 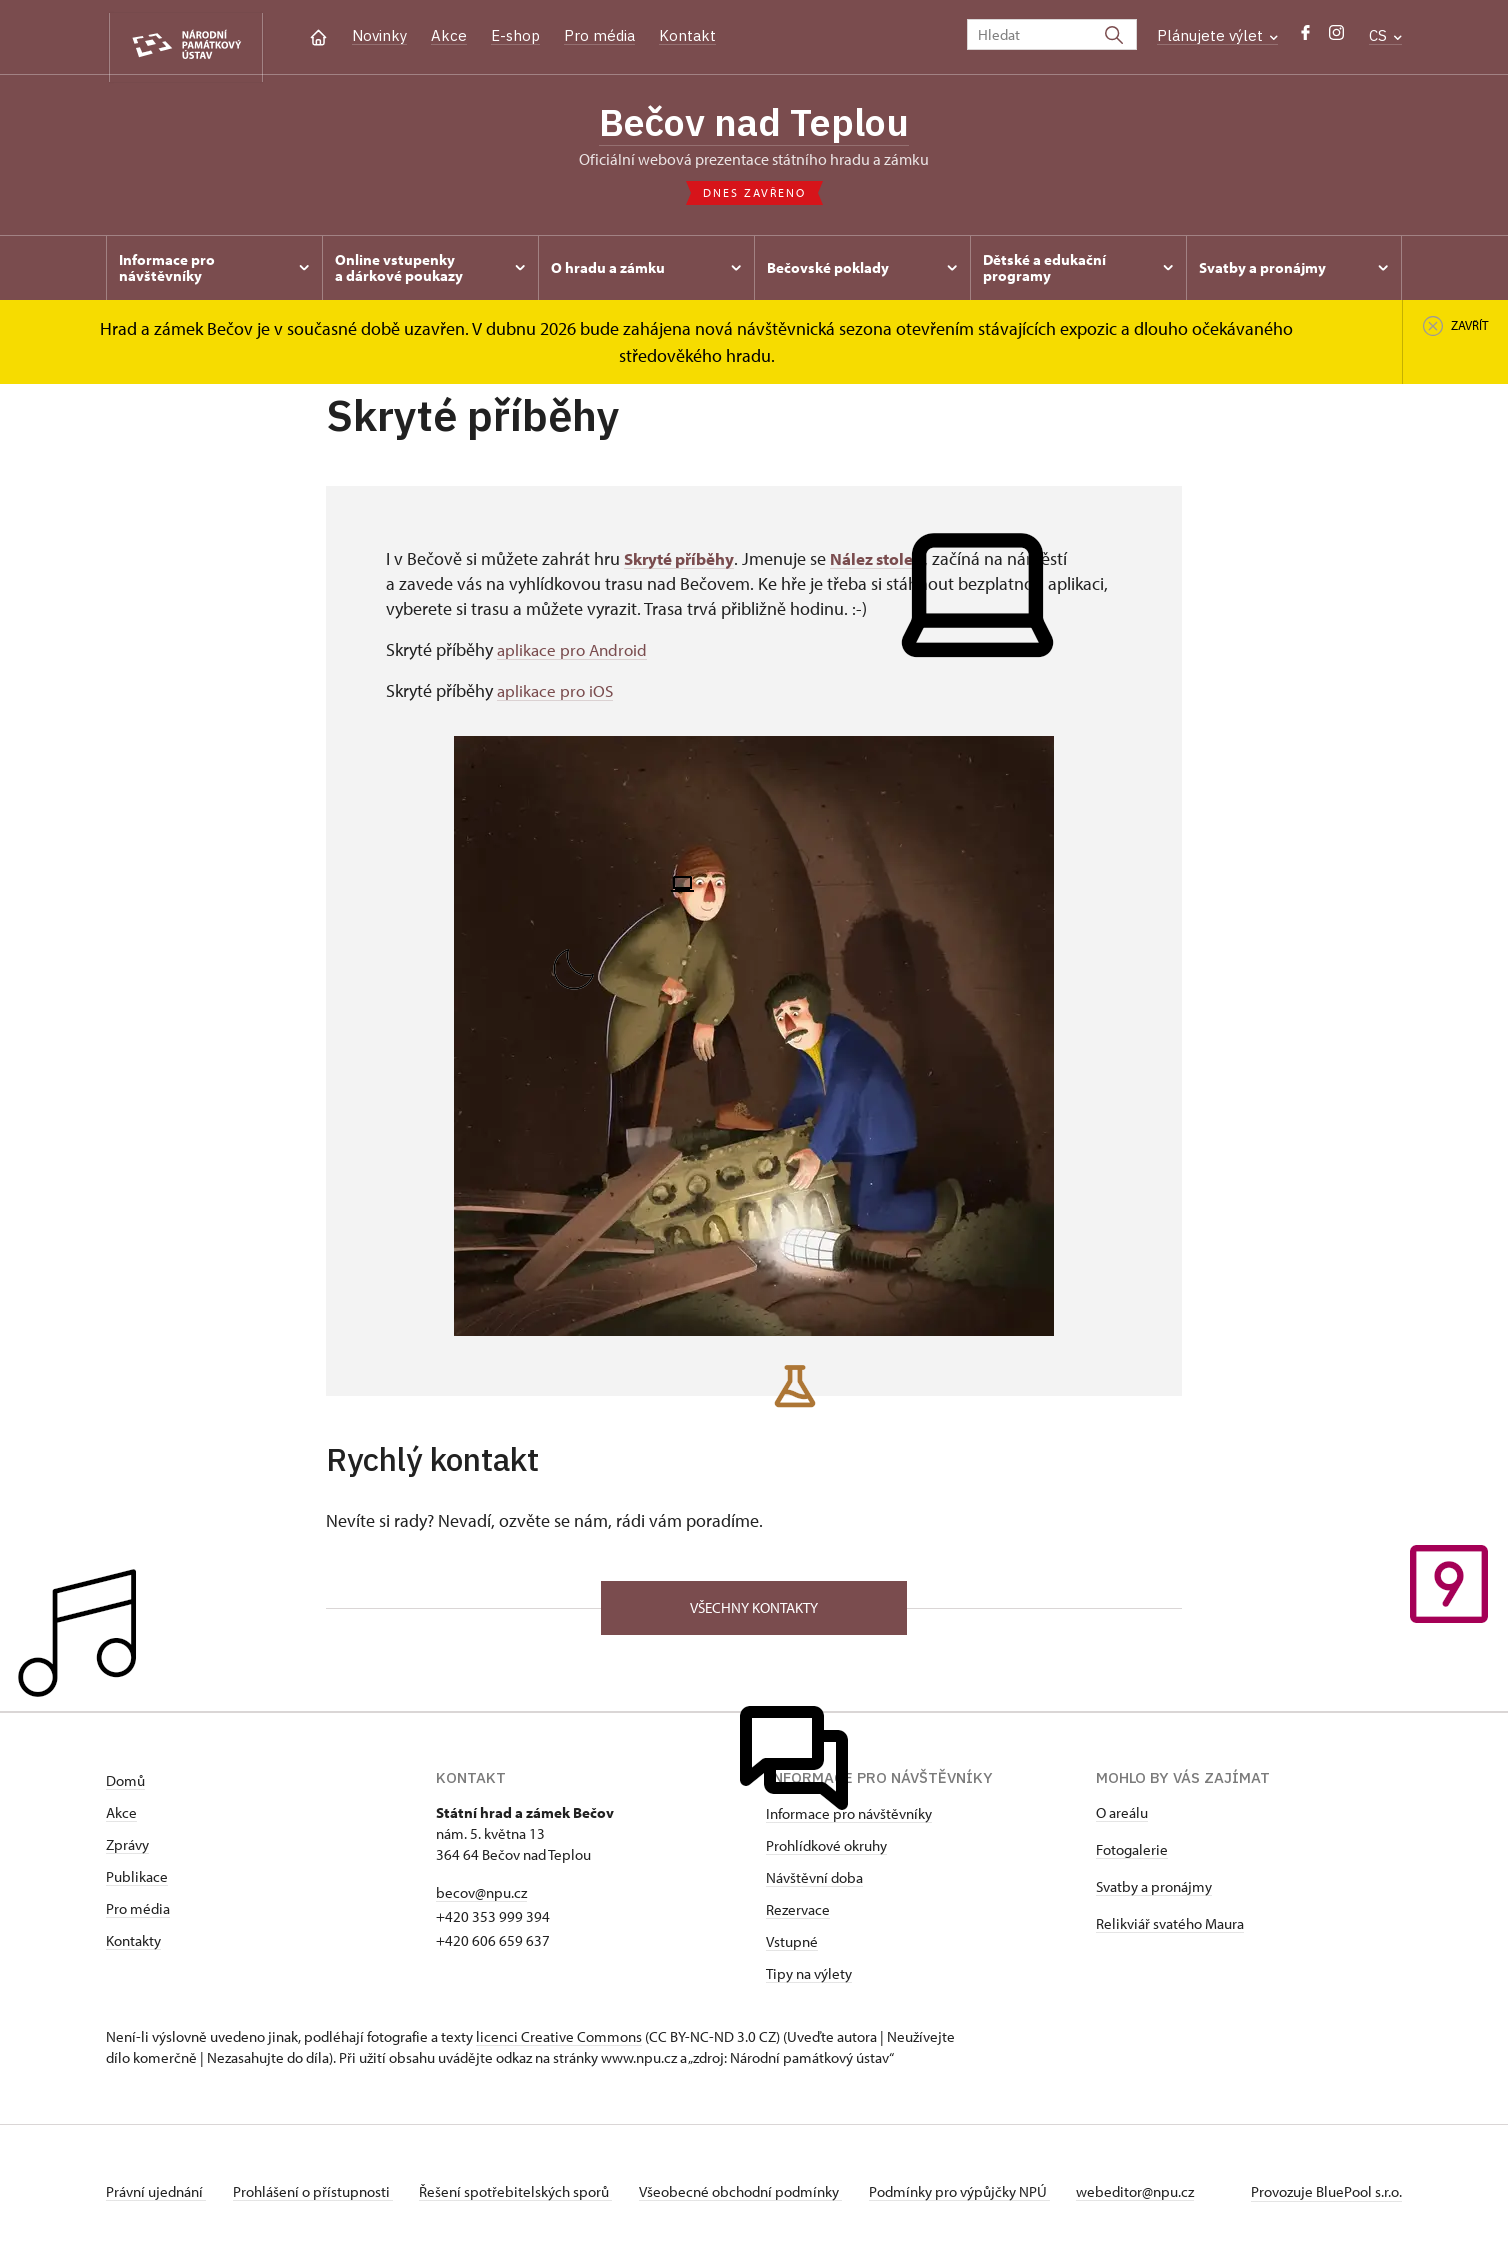 What do you see at coordinates (84, 1635) in the screenshot?
I see `access music or audio player` at bounding box center [84, 1635].